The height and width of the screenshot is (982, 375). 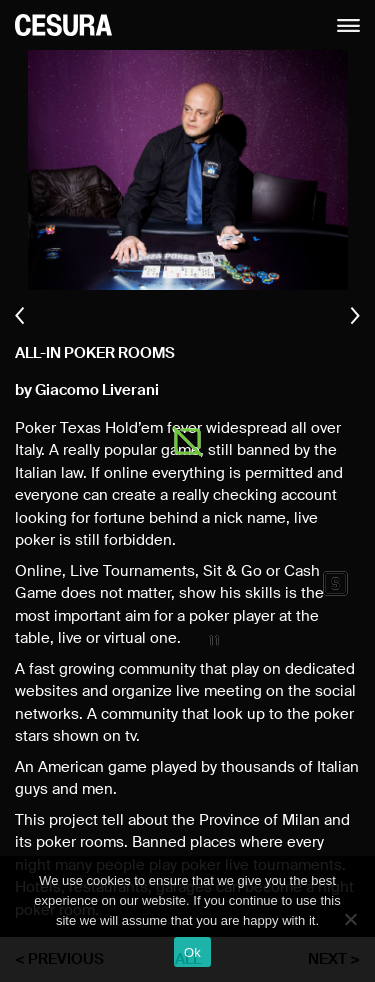 What do you see at coordinates (214, 640) in the screenshot?
I see `indicates item number 11 in a list or sequence` at bounding box center [214, 640].